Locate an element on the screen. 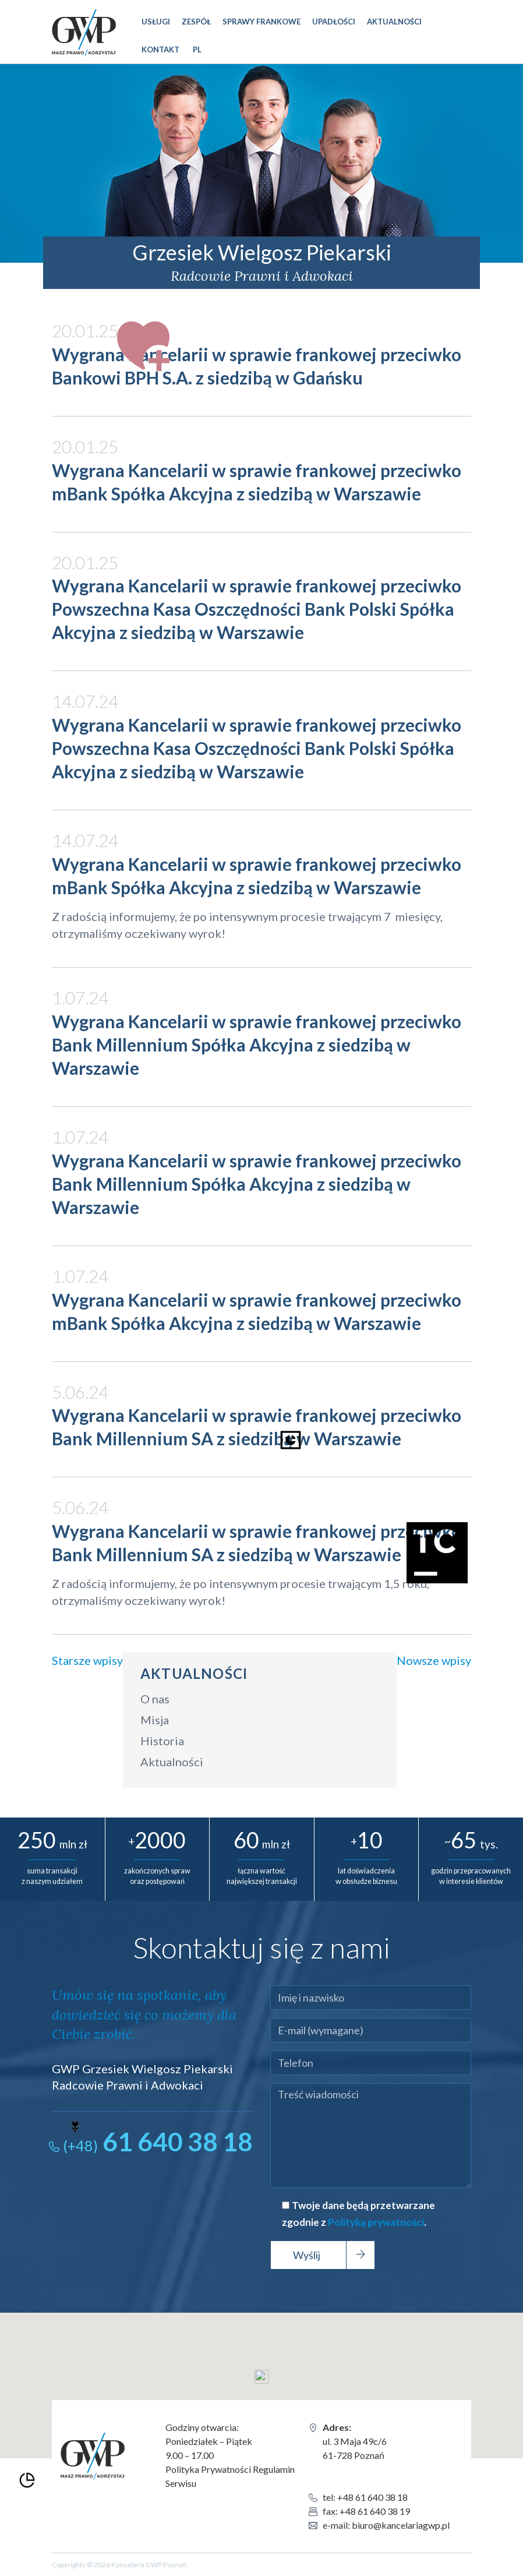 The width and height of the screenshot is (523, 2576). add to favorites is located at coordinates (143, 345).